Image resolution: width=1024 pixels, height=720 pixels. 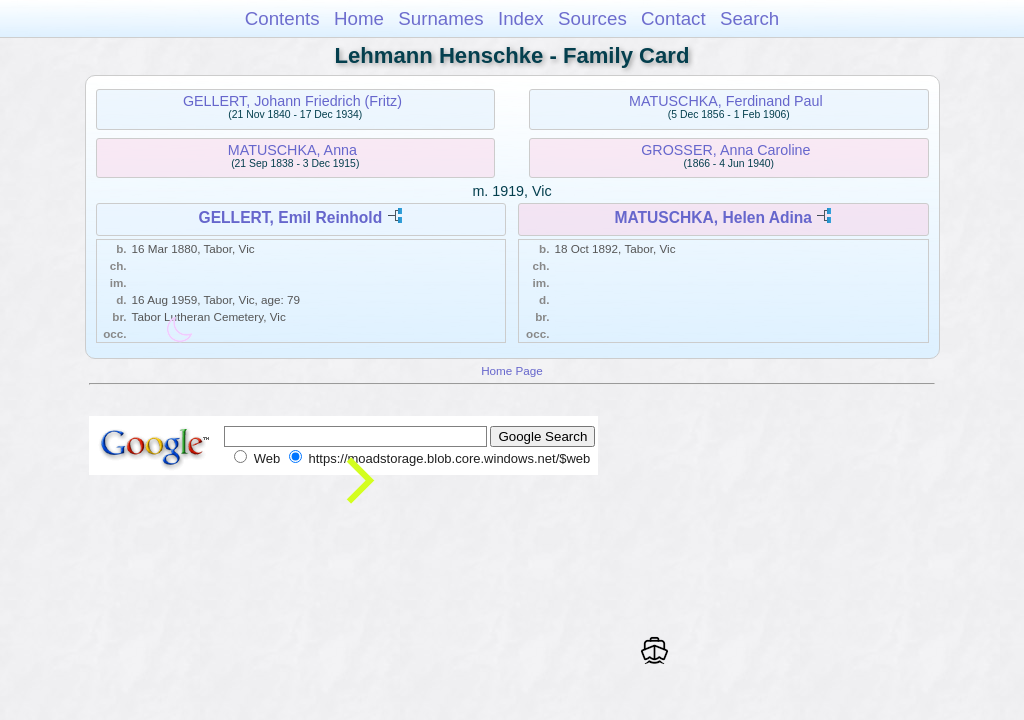 I want to click on enable dark mode, so click(x=179, y=329).